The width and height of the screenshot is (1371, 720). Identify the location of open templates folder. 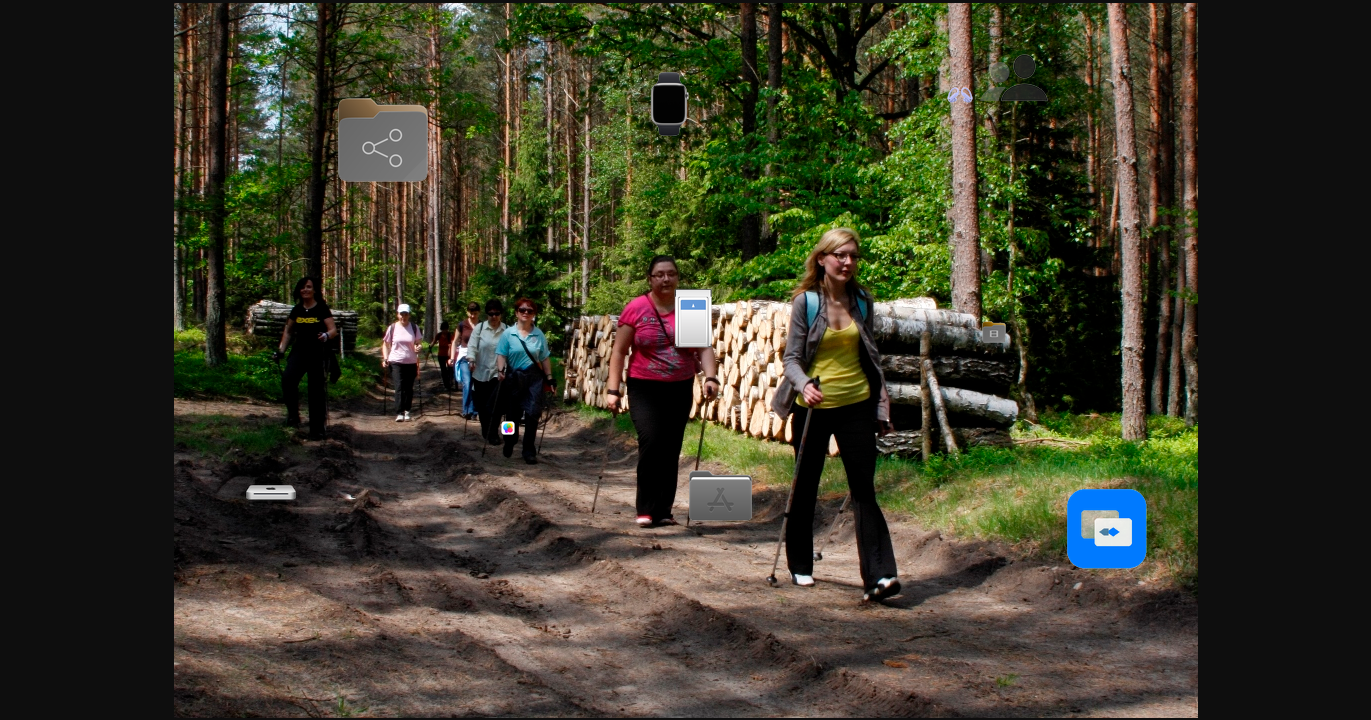
(720, 495).